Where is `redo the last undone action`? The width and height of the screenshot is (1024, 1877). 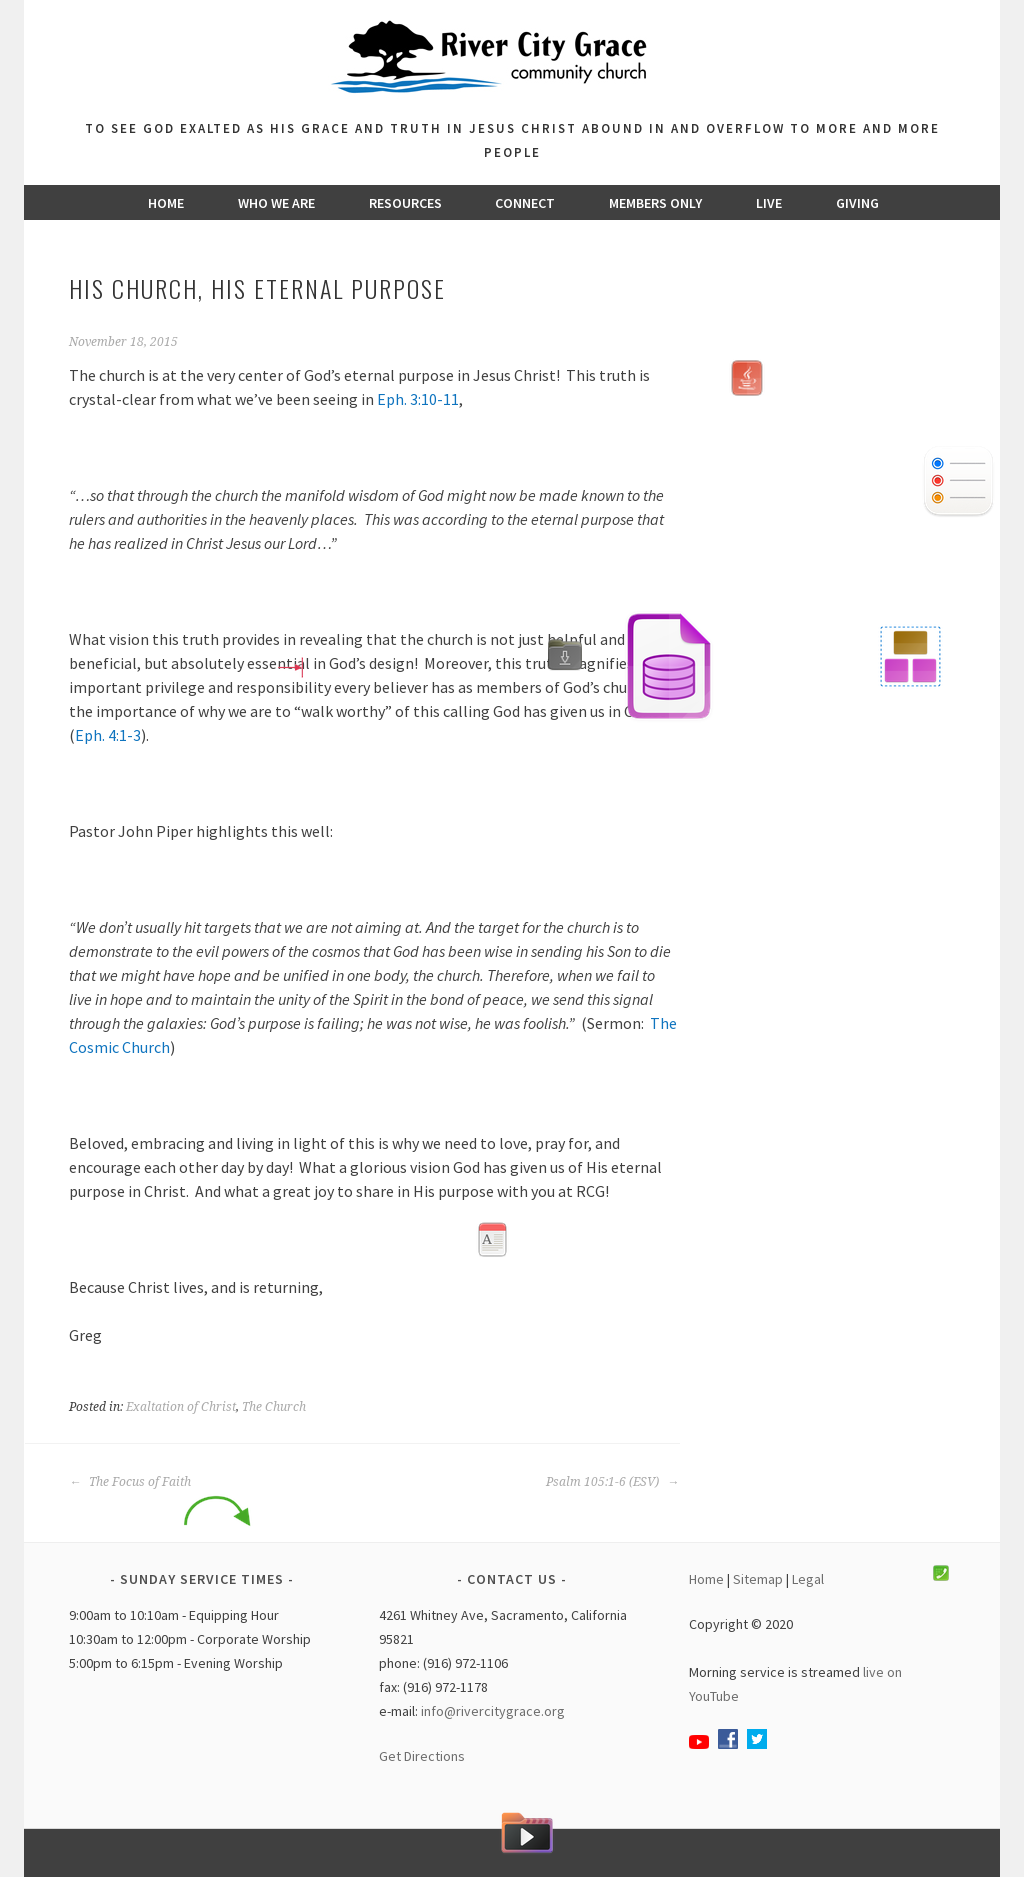
redo the last undone action is located at coordinates (217, 1510).